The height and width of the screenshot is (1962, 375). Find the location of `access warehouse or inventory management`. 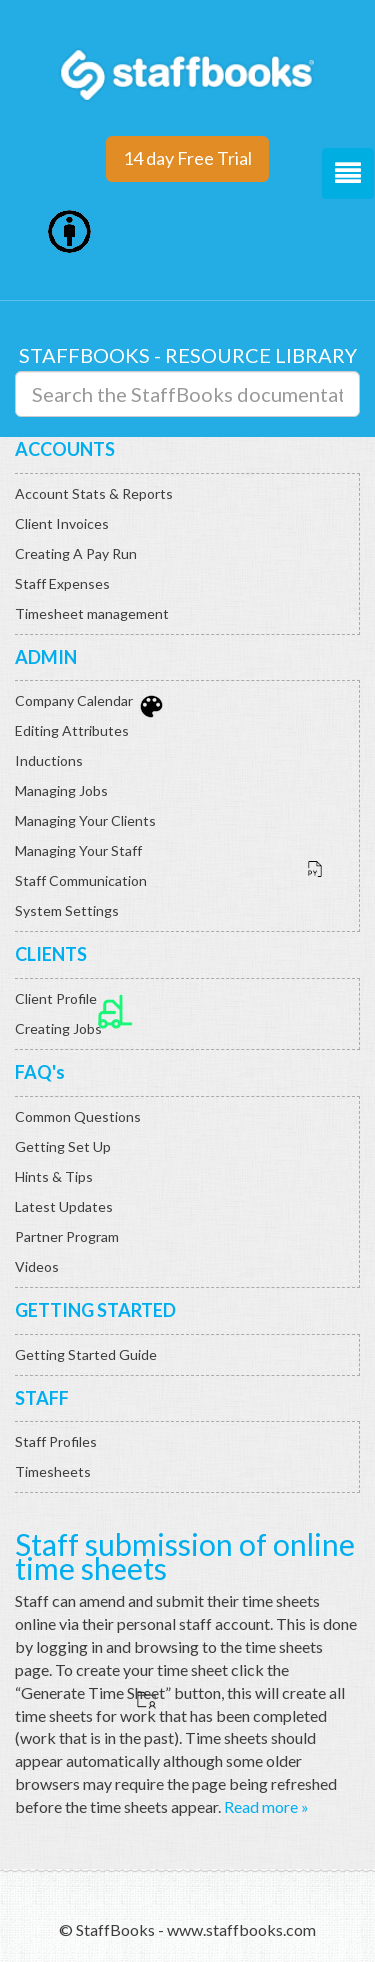

access warehouse or inventory management is located at coordinates (114, 1012).